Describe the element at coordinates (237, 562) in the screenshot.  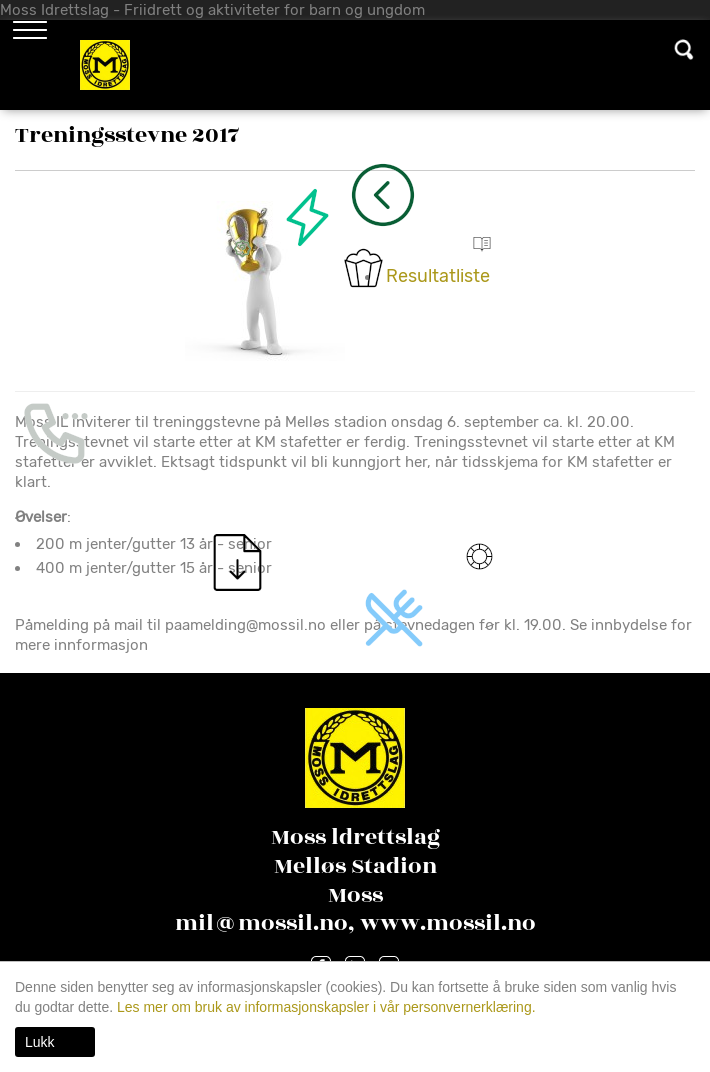
I see `download a file` at that location.